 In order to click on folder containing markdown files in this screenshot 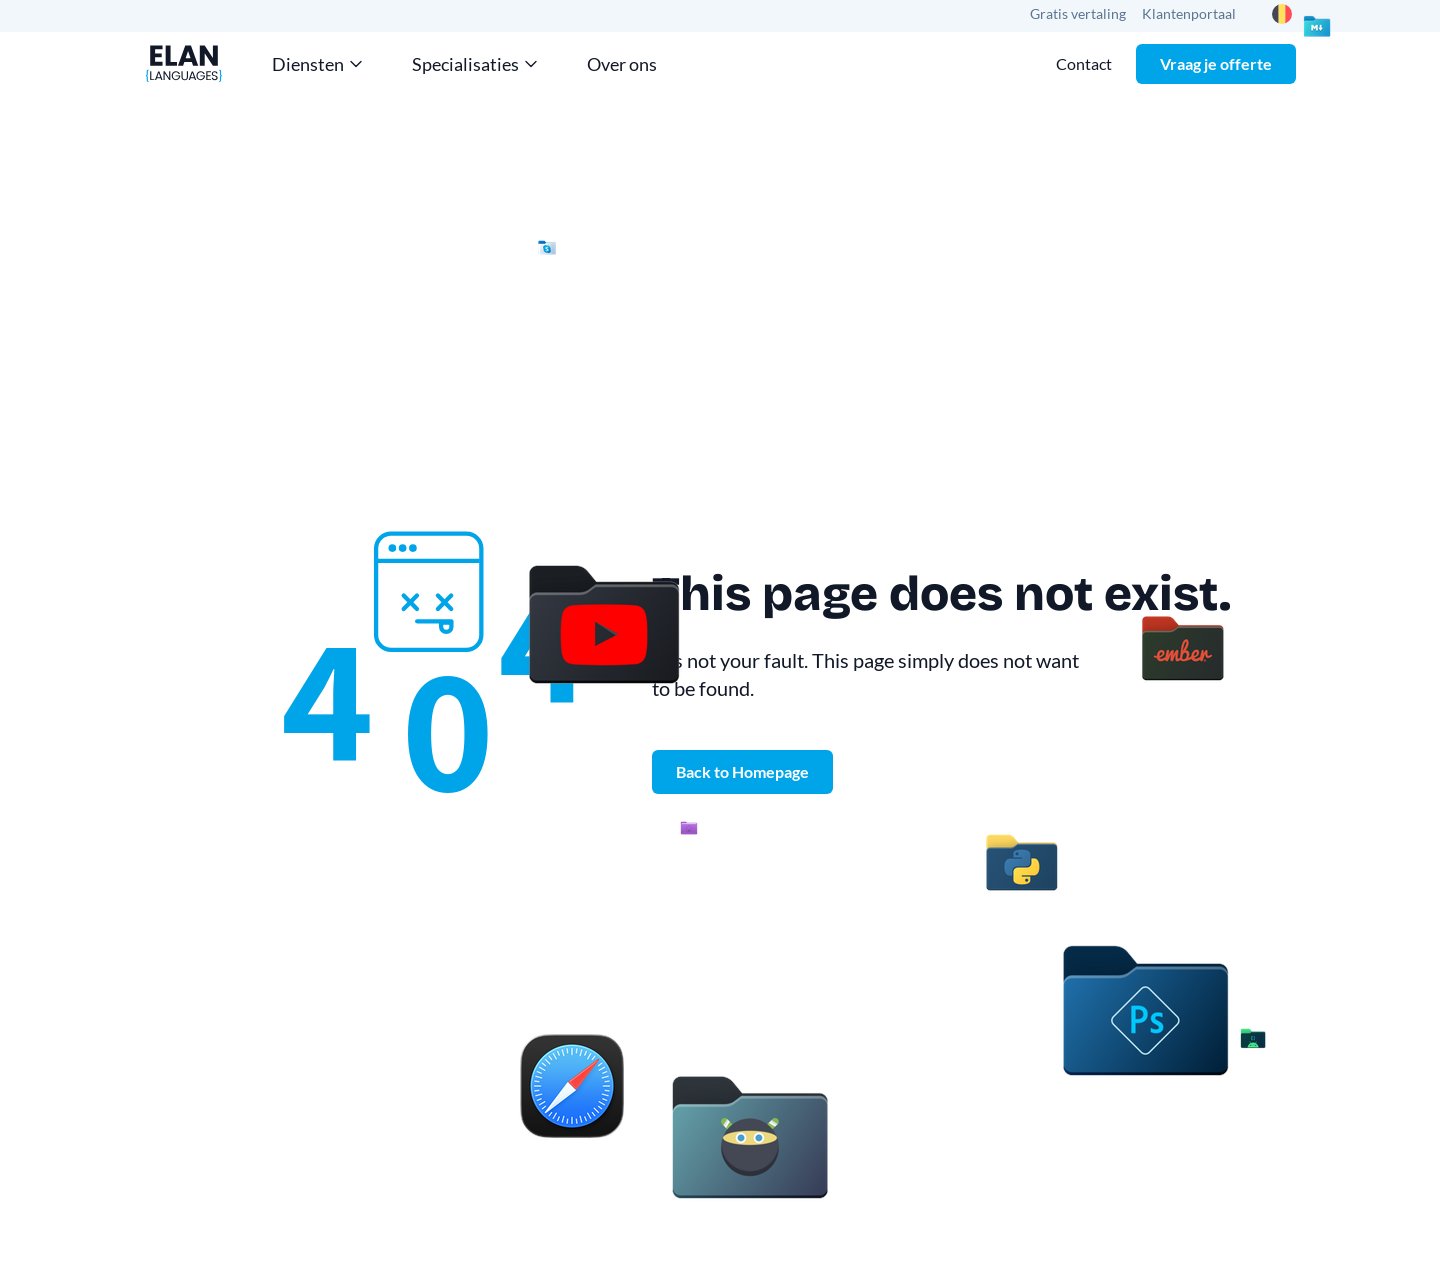, I will do `click(1317, 27)`.